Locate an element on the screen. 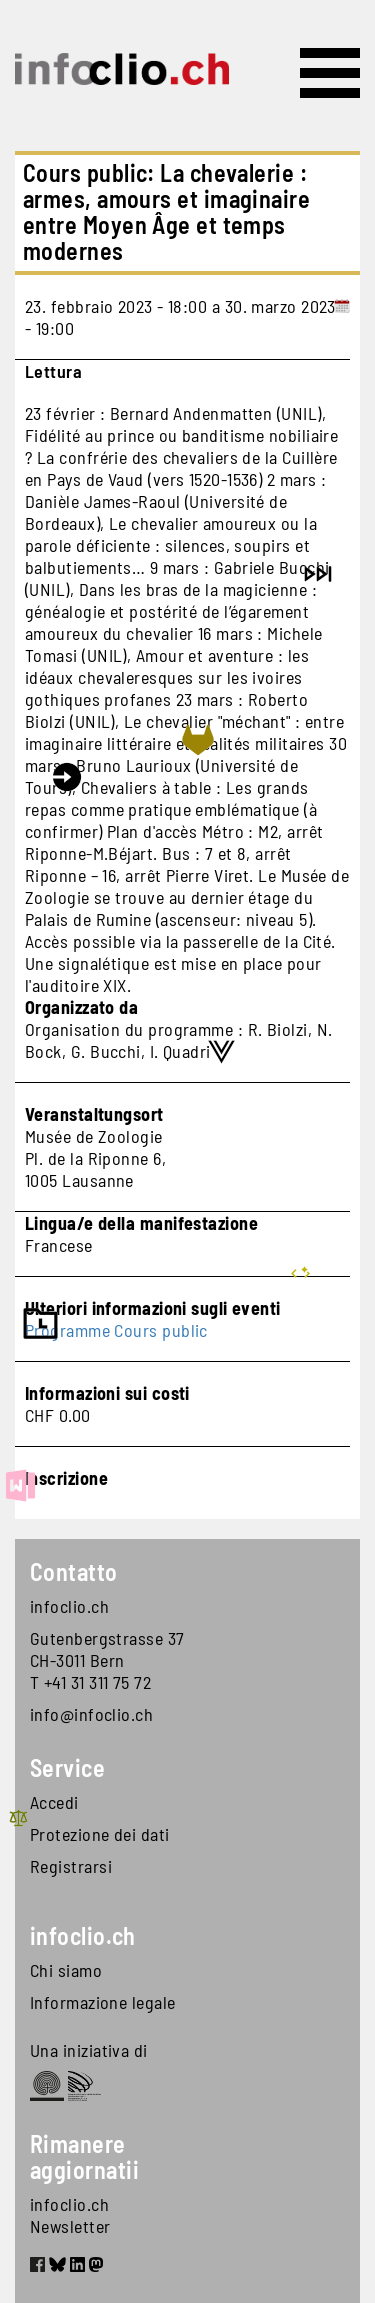 This screenshot has height=2303, width=375. access AI-powered code generation tools is located at coordinates (300, 1273).